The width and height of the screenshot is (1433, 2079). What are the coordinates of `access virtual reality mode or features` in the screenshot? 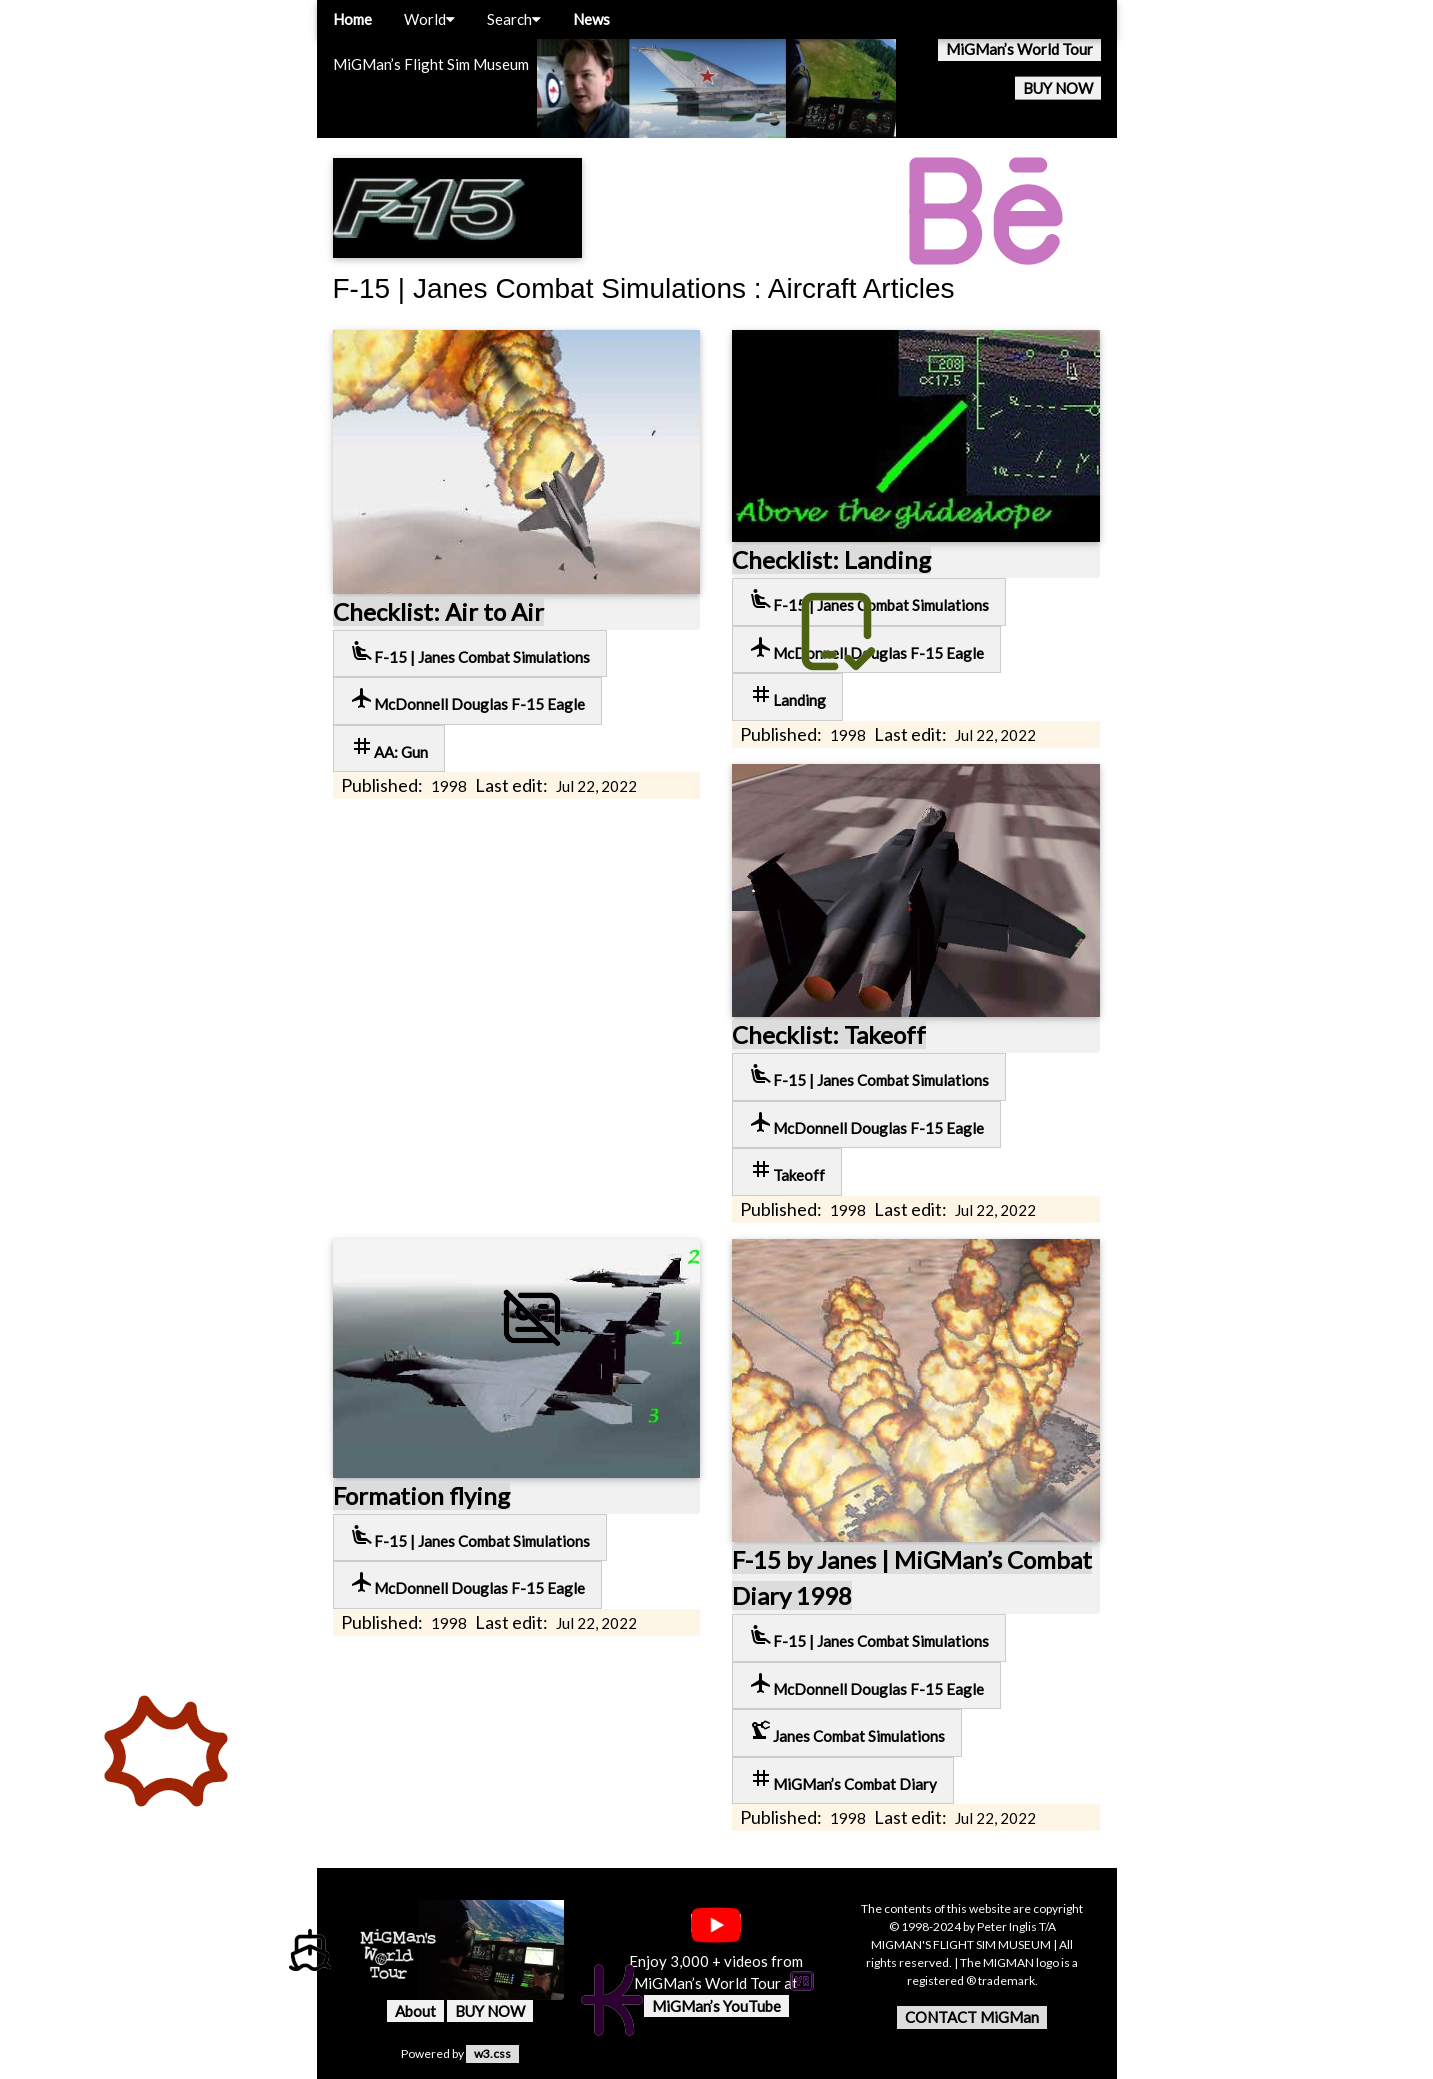 It's located at (802, 1981).